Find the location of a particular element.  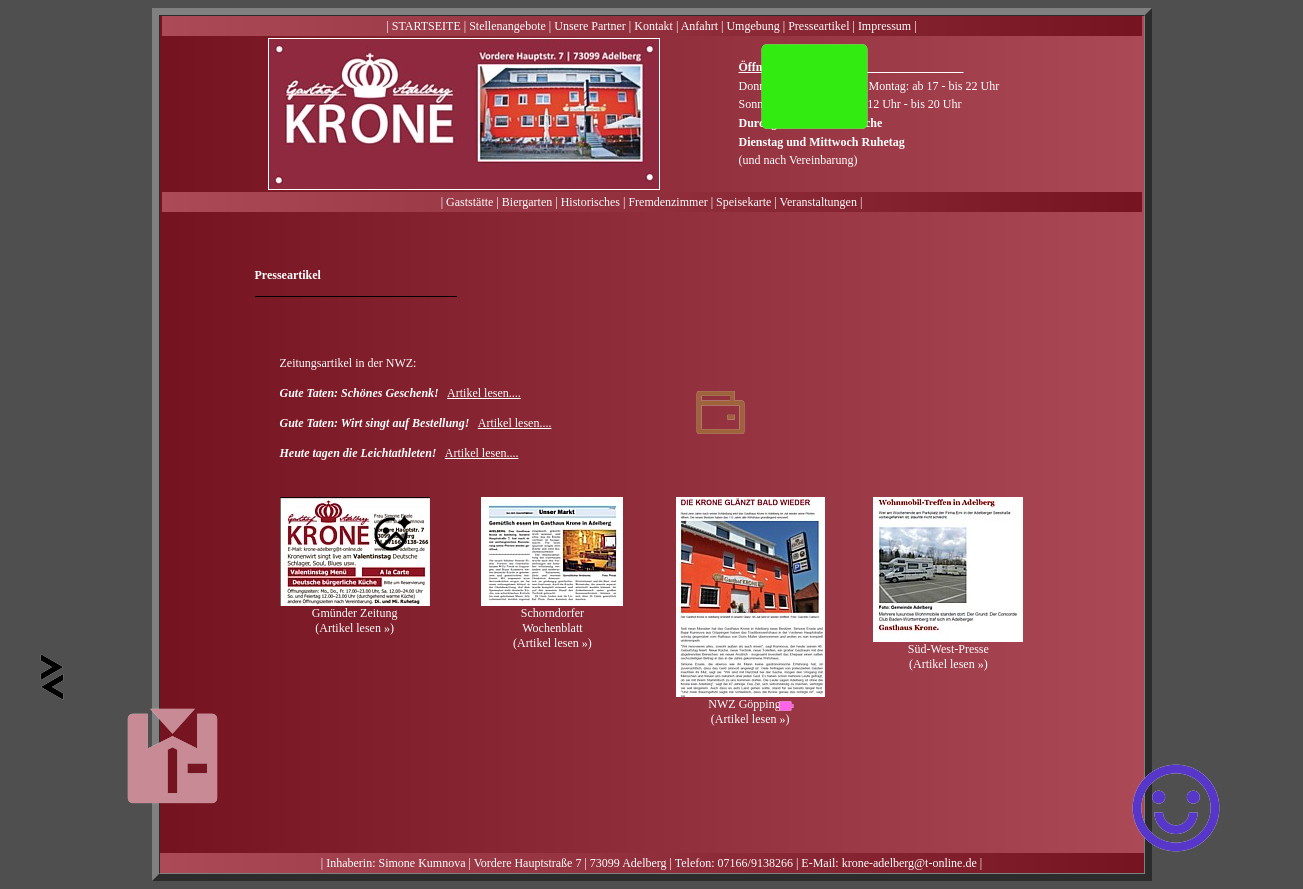

browse clothing or apparel items is located at coordinates (172, 753).